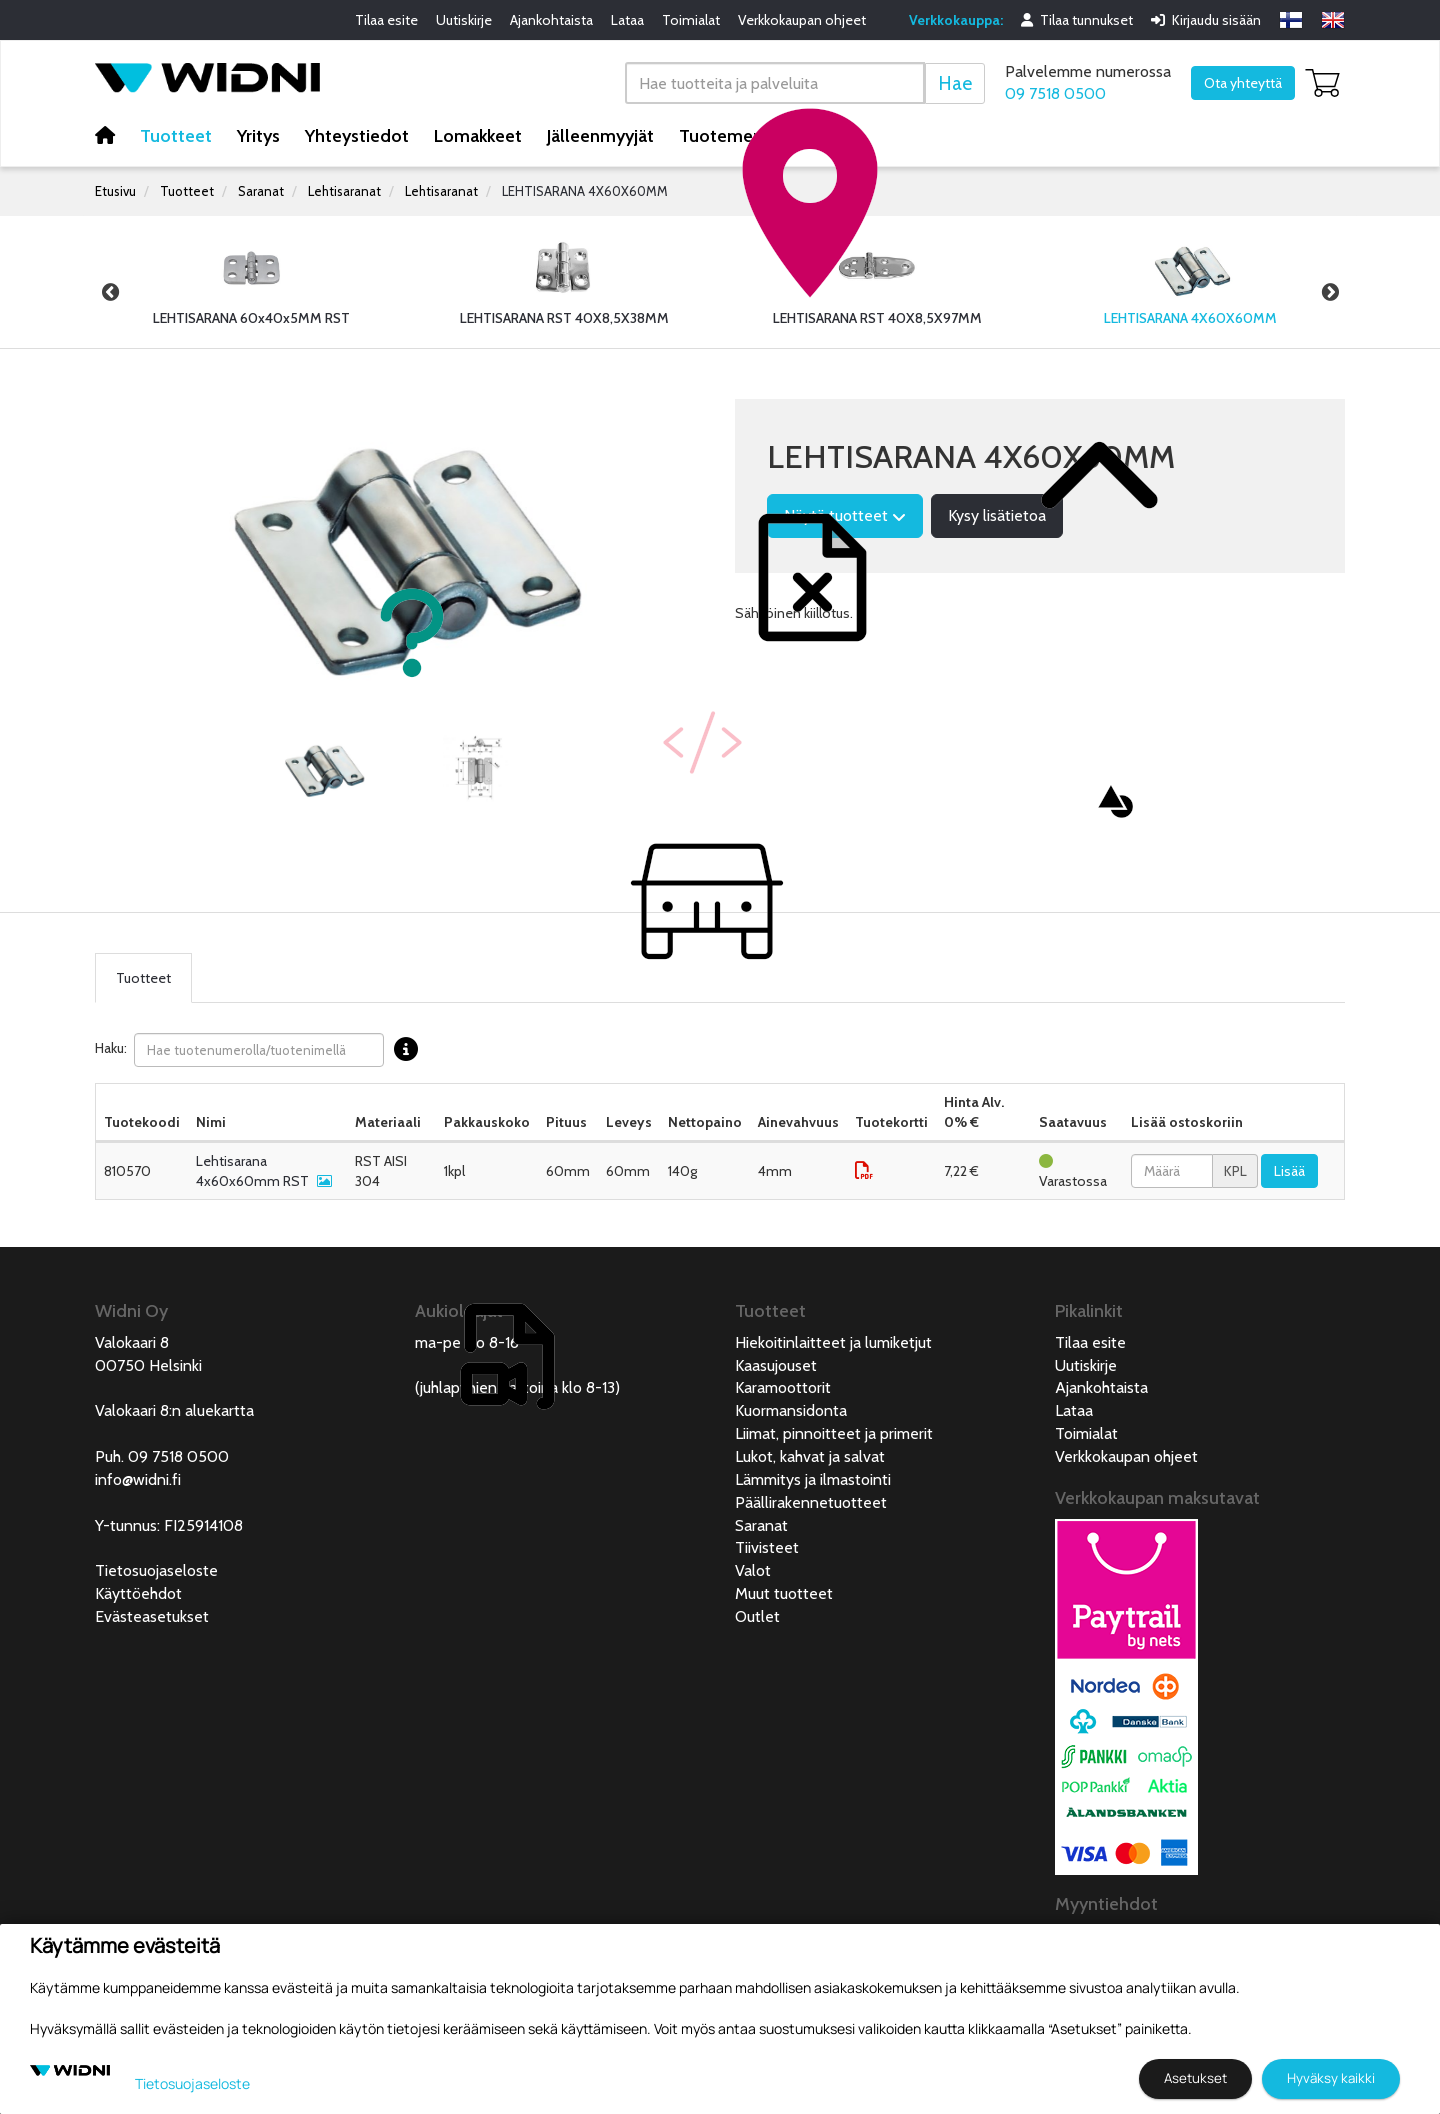 The width and height of the screenshot is (1440, 2114). What do you see at coordinates (810, 203) in the screenshot?
I see `view current location on map` at bounding box center [810, 203].